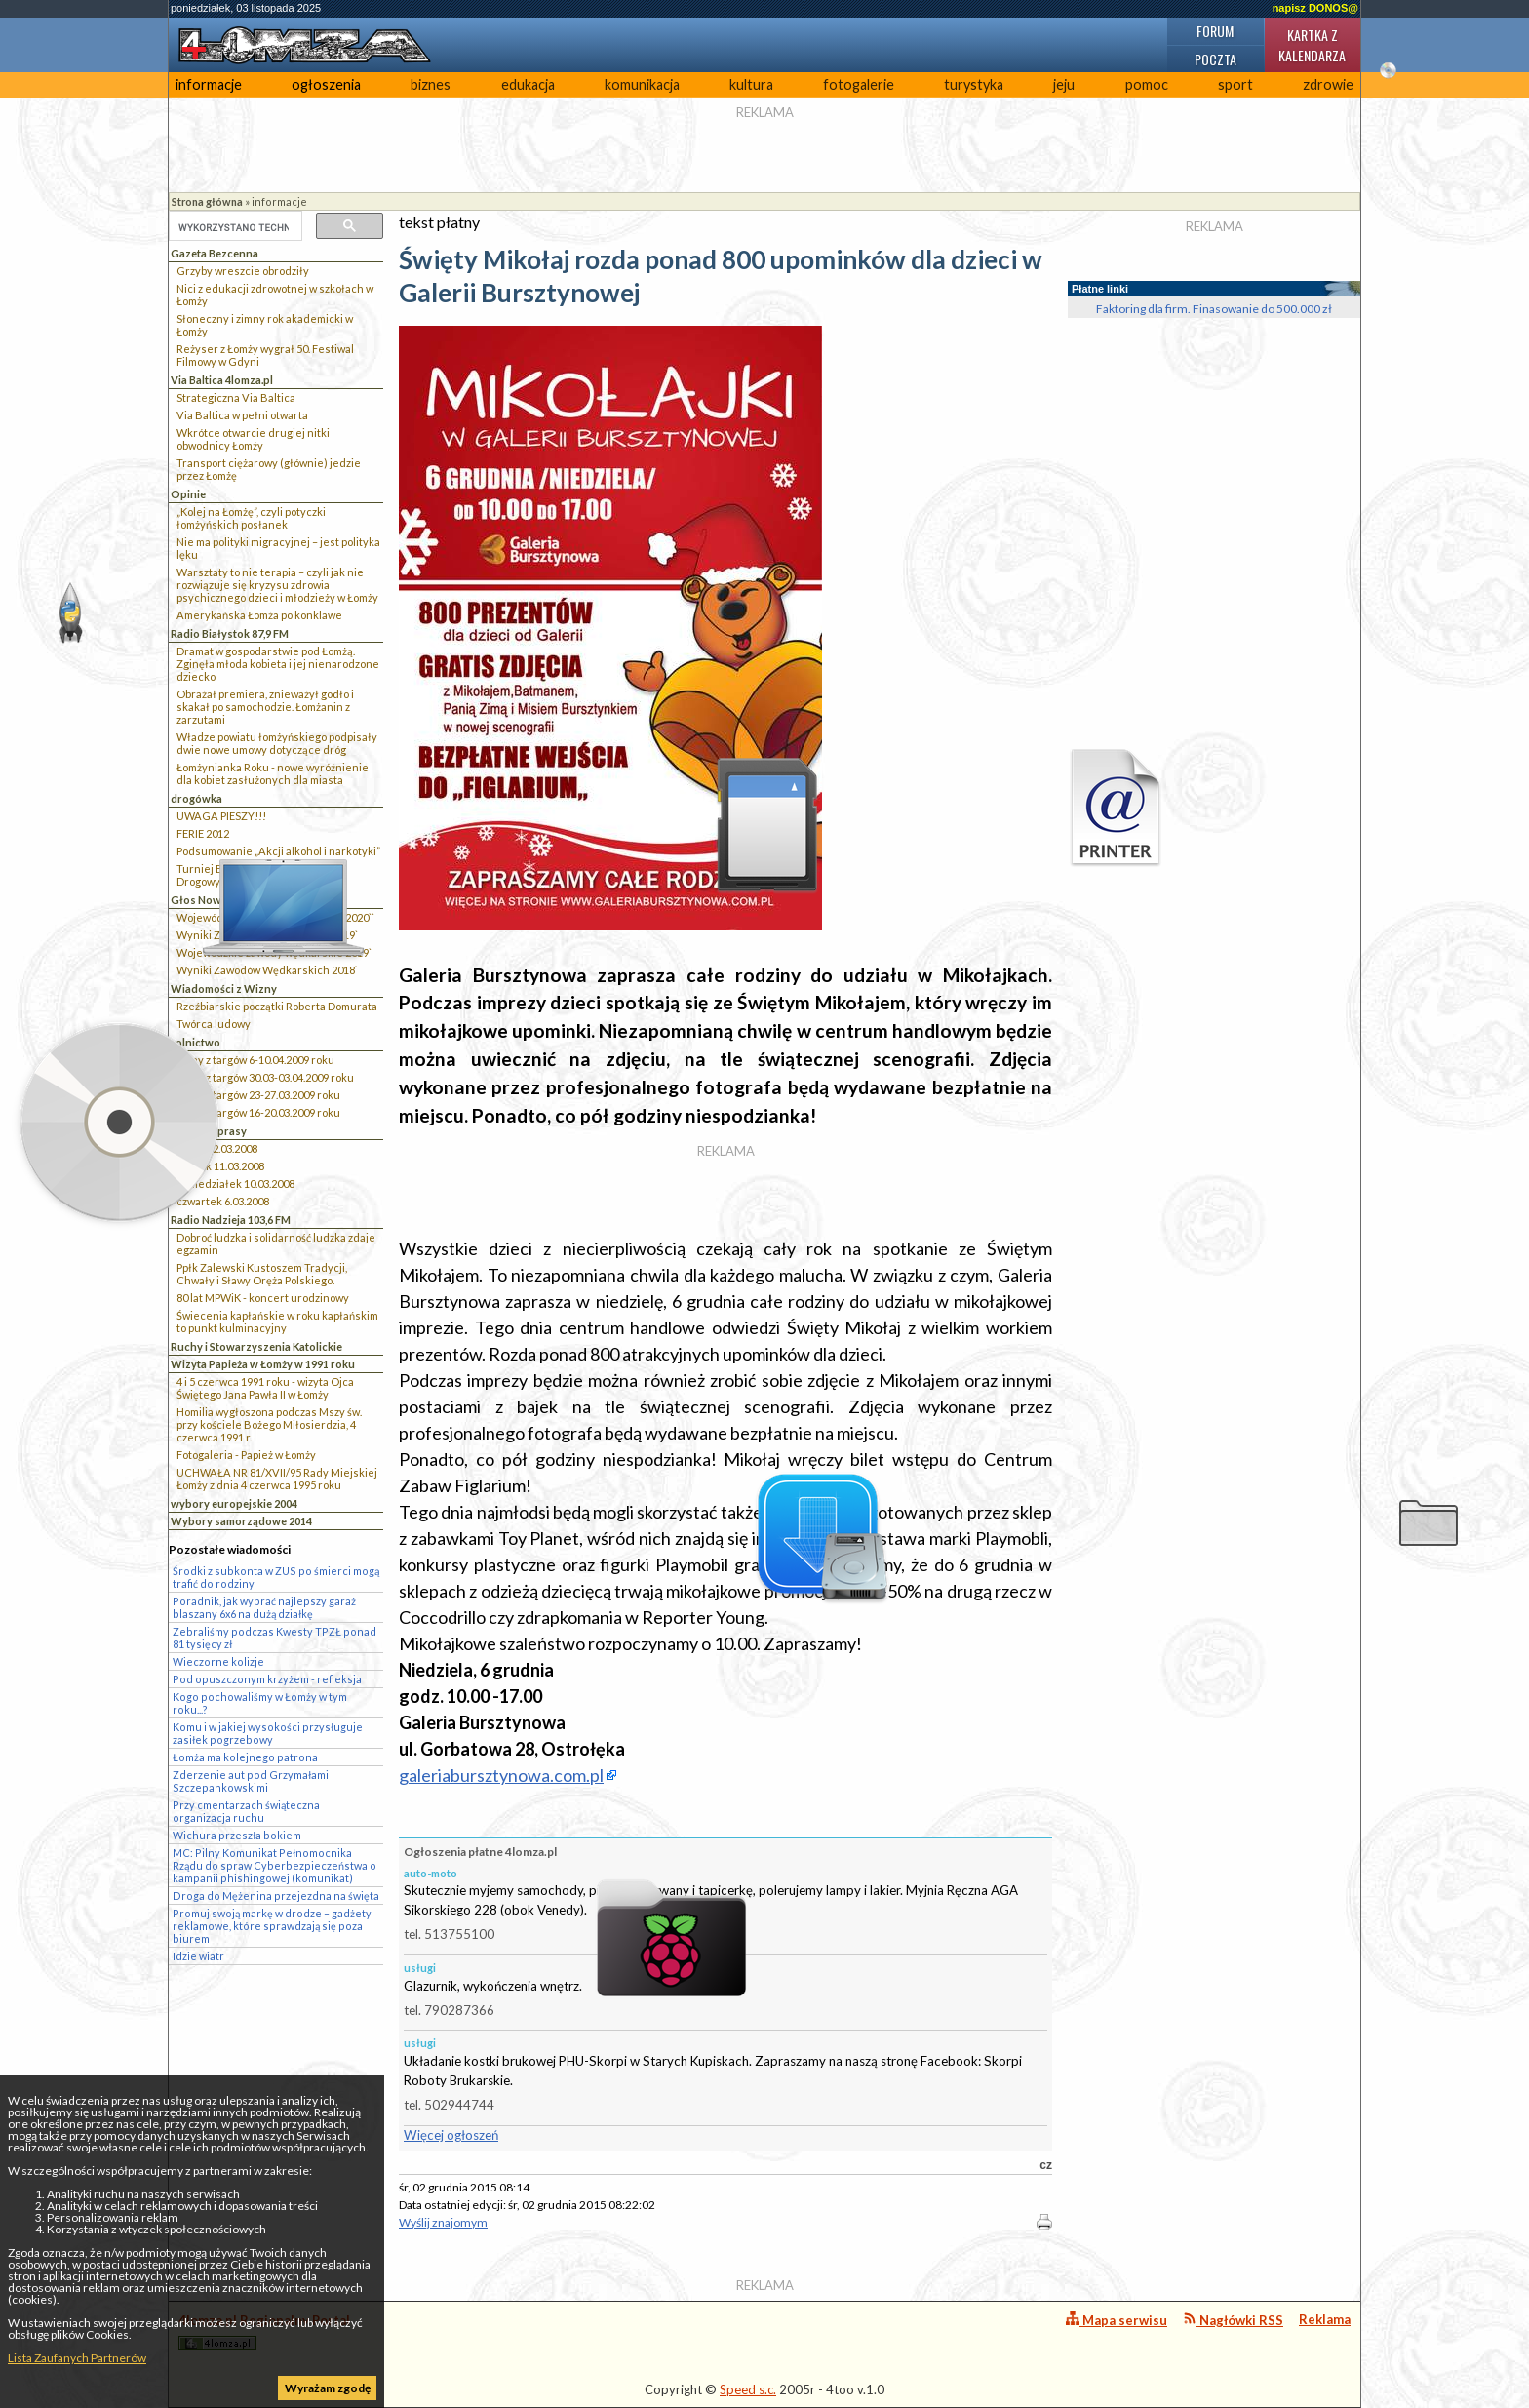 This screenshot has width=1529, height=2408. I want to click on access SD card storage, so click(768, 826).